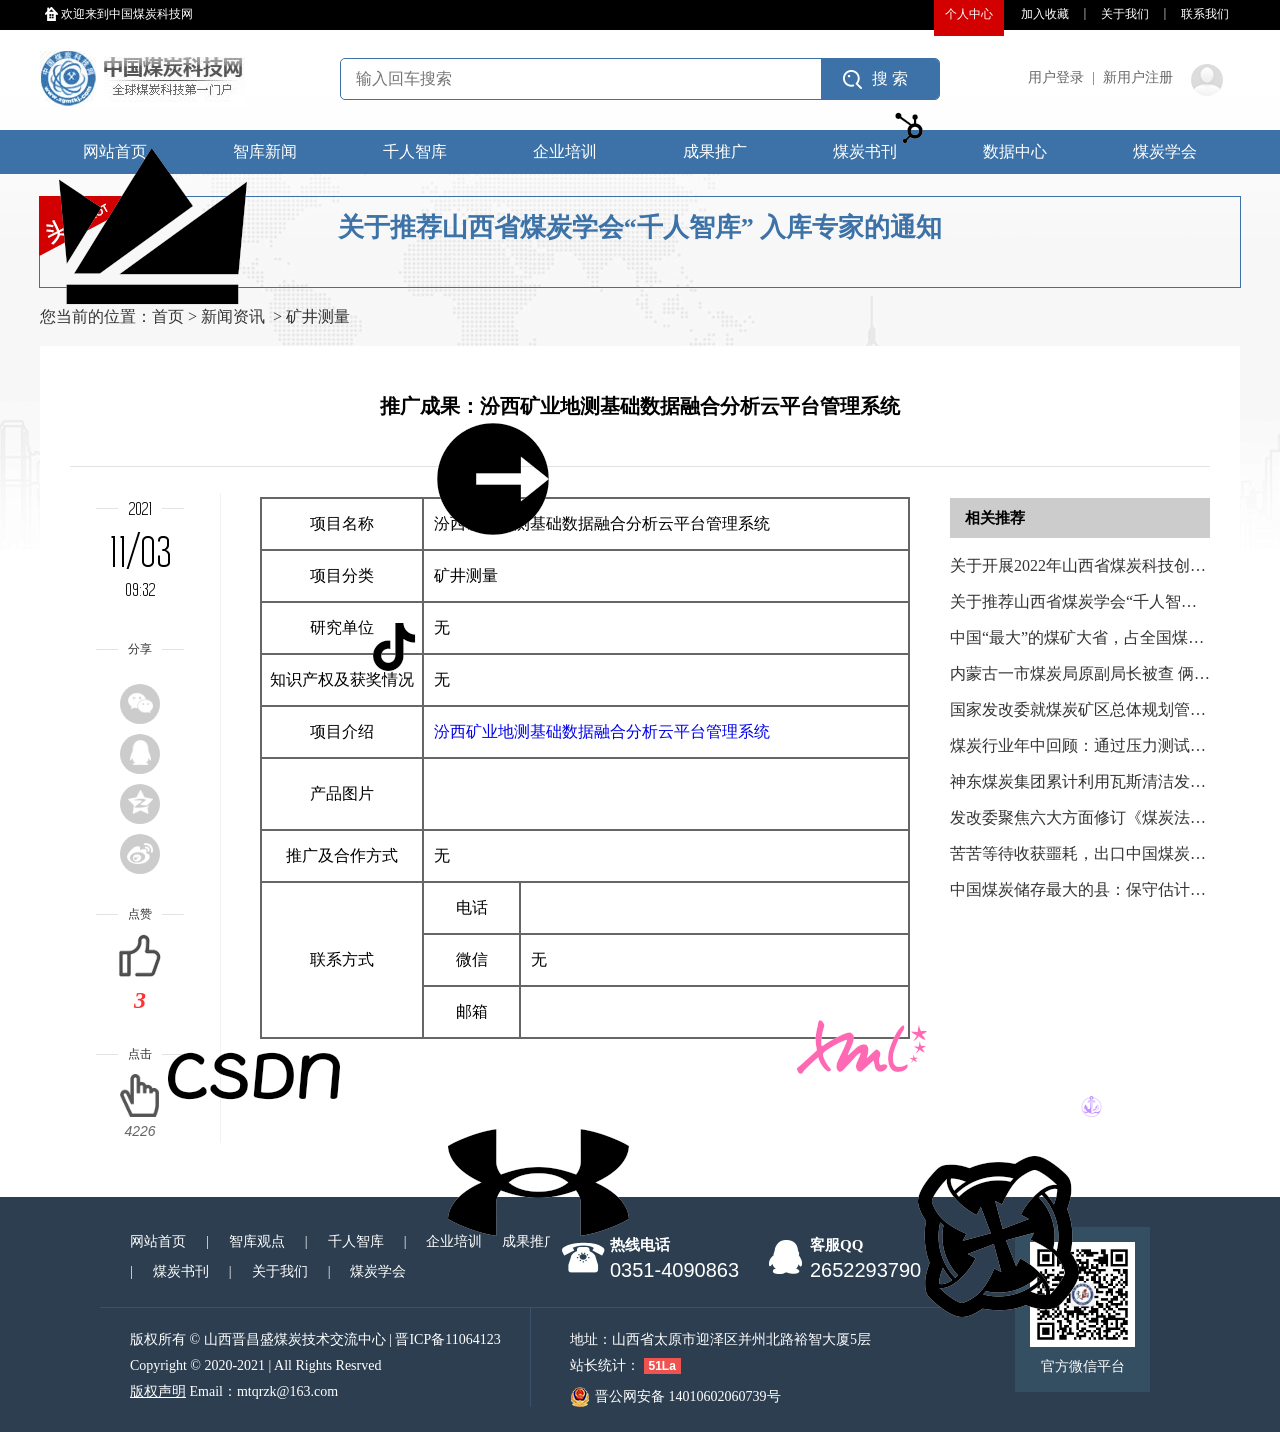 The image size is (1280, 1432). What do you see at coordinates (909, 128) in the screenshot?
I see `open HubSpot integration` at bounding box center [909, 128].